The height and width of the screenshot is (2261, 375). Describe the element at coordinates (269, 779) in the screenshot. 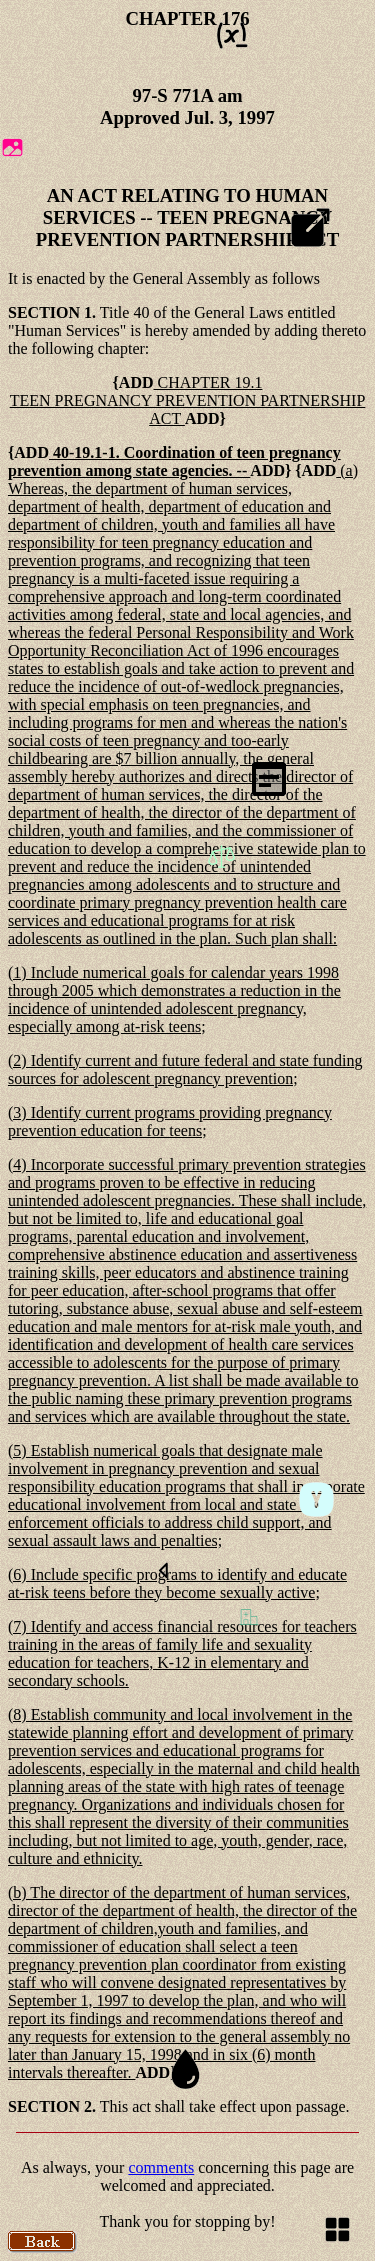

I see `open rich text editor` at that location.